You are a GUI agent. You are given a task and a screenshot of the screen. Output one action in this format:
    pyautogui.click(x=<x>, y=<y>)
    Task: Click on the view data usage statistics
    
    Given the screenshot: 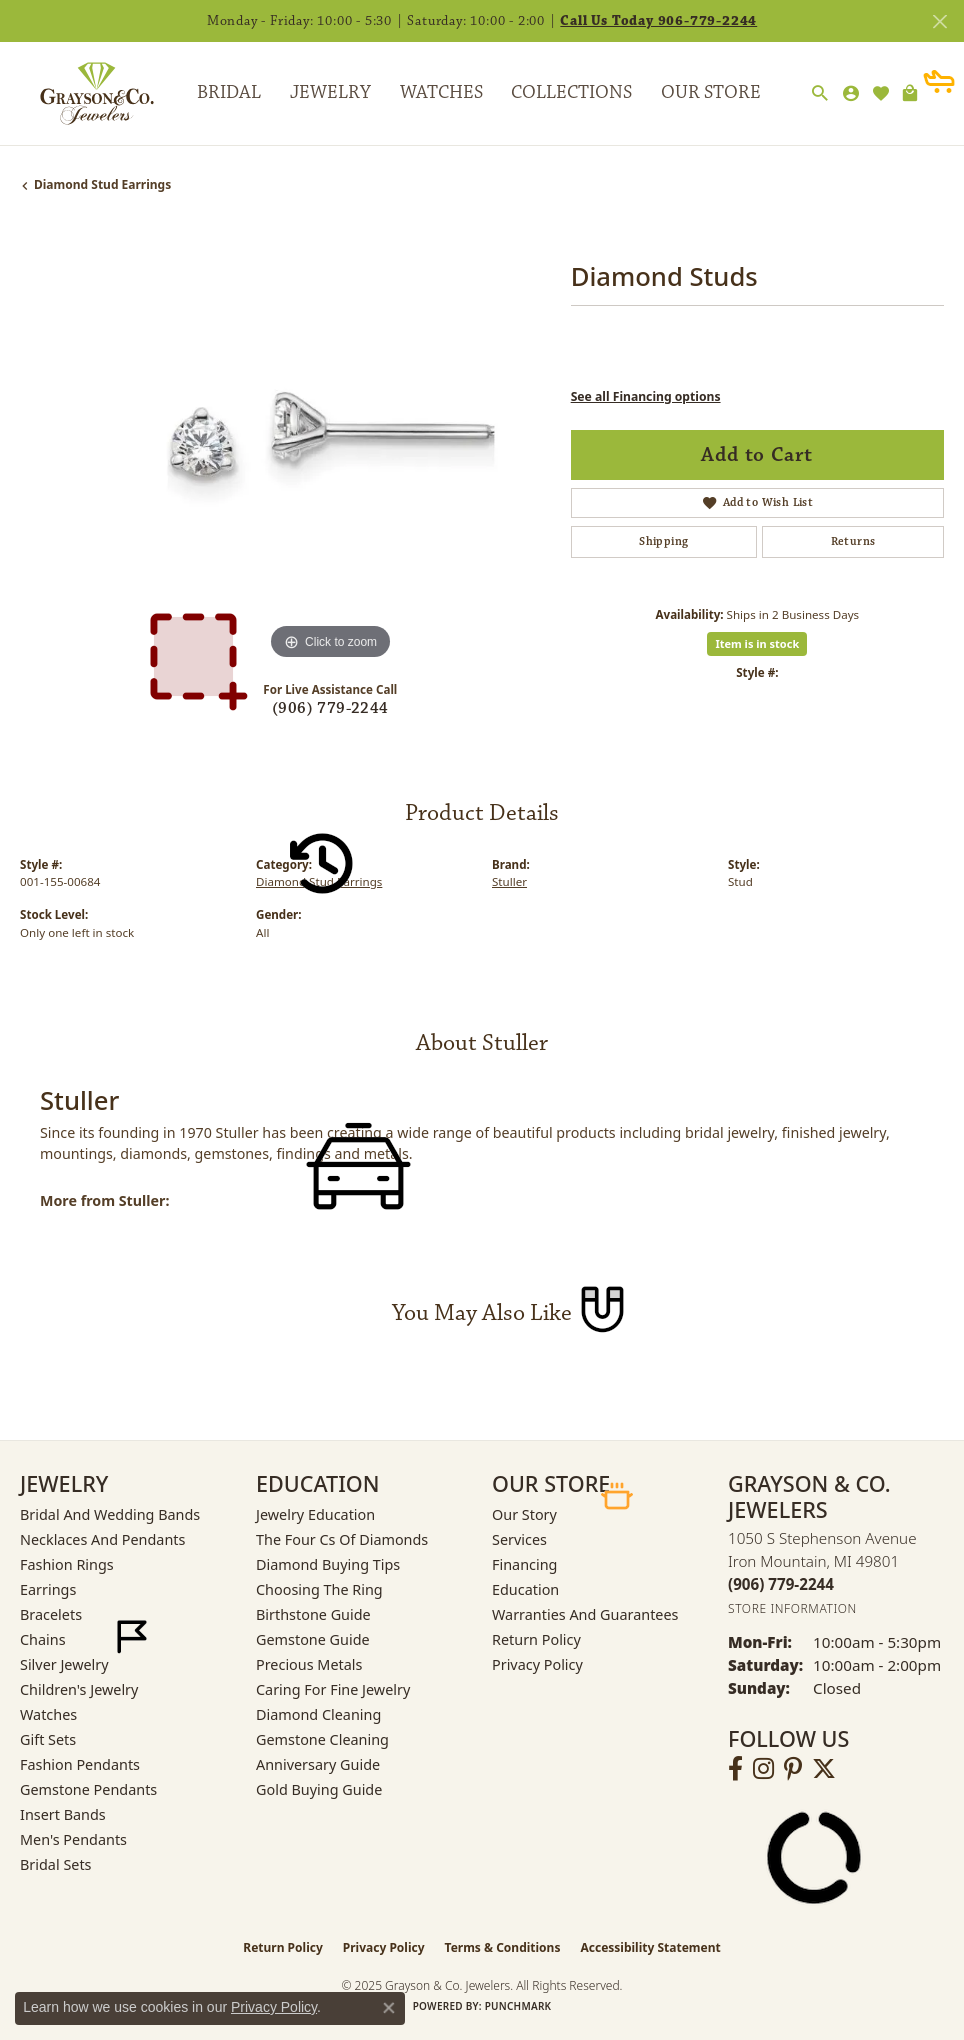 What is the action you would take?
    pyautogui.click(x=814, y=1857)
    